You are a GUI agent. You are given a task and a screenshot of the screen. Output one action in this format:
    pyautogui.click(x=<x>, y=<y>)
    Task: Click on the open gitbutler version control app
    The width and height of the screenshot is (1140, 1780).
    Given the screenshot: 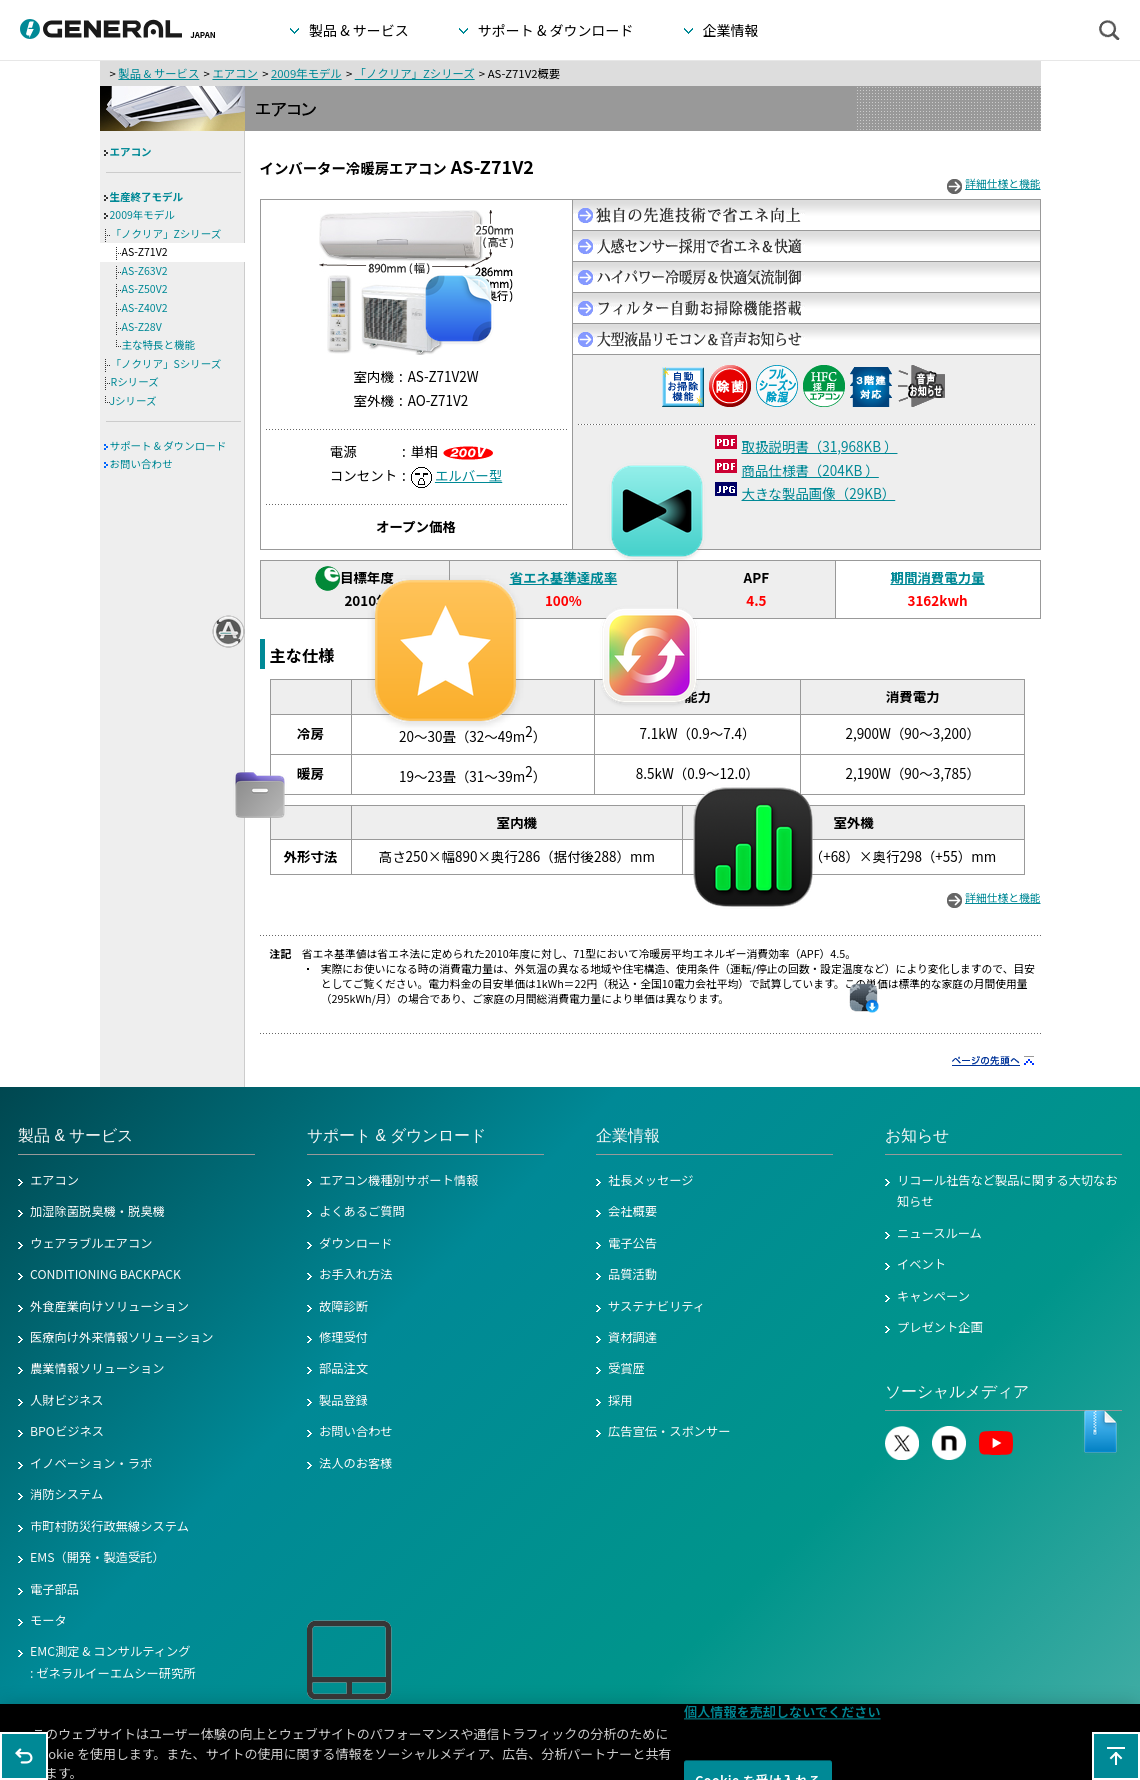 What is the action you would take?
    pyautogui.click(x=657, y=511)
    